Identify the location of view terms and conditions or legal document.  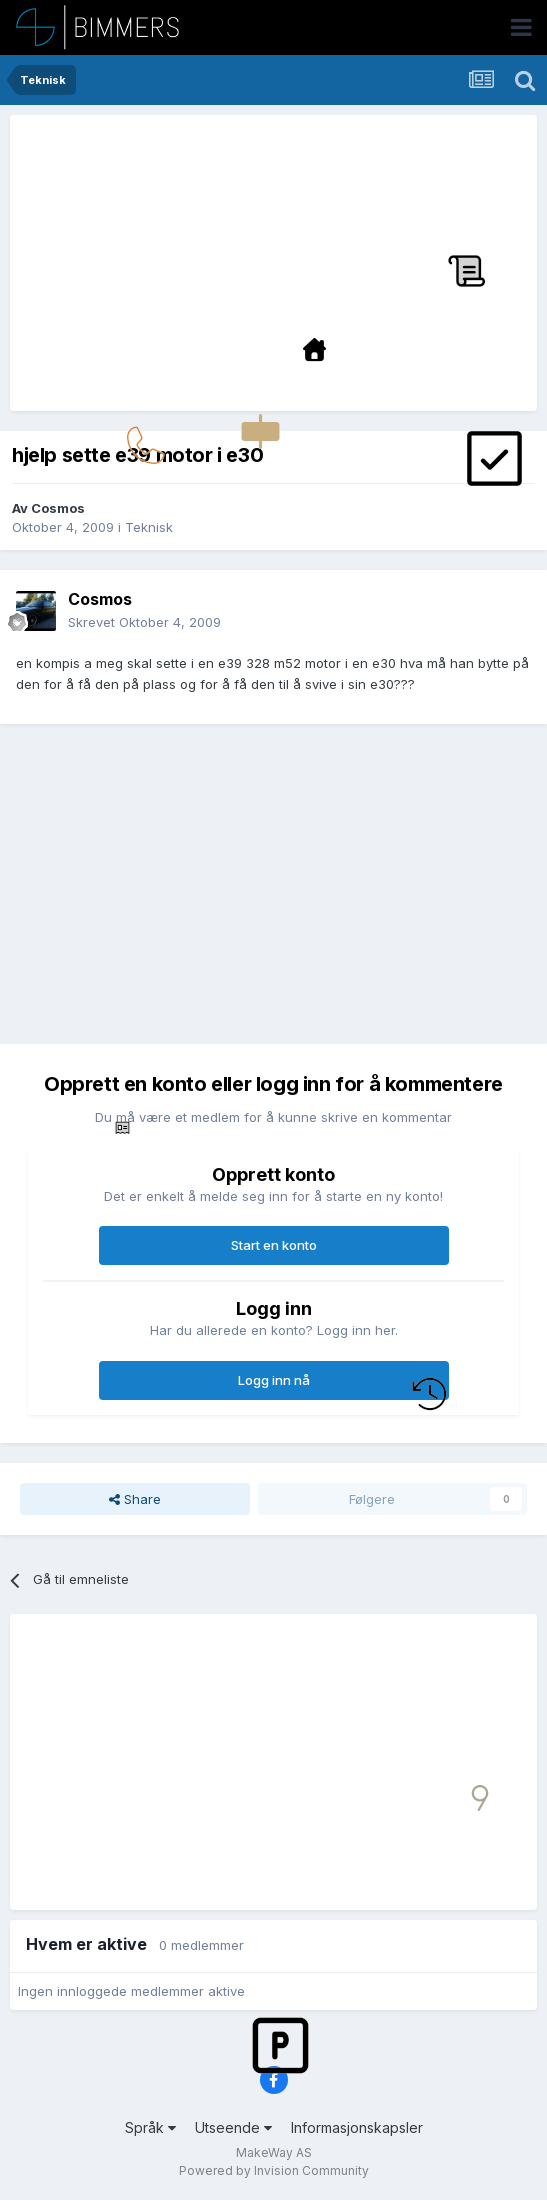
(468, 271).